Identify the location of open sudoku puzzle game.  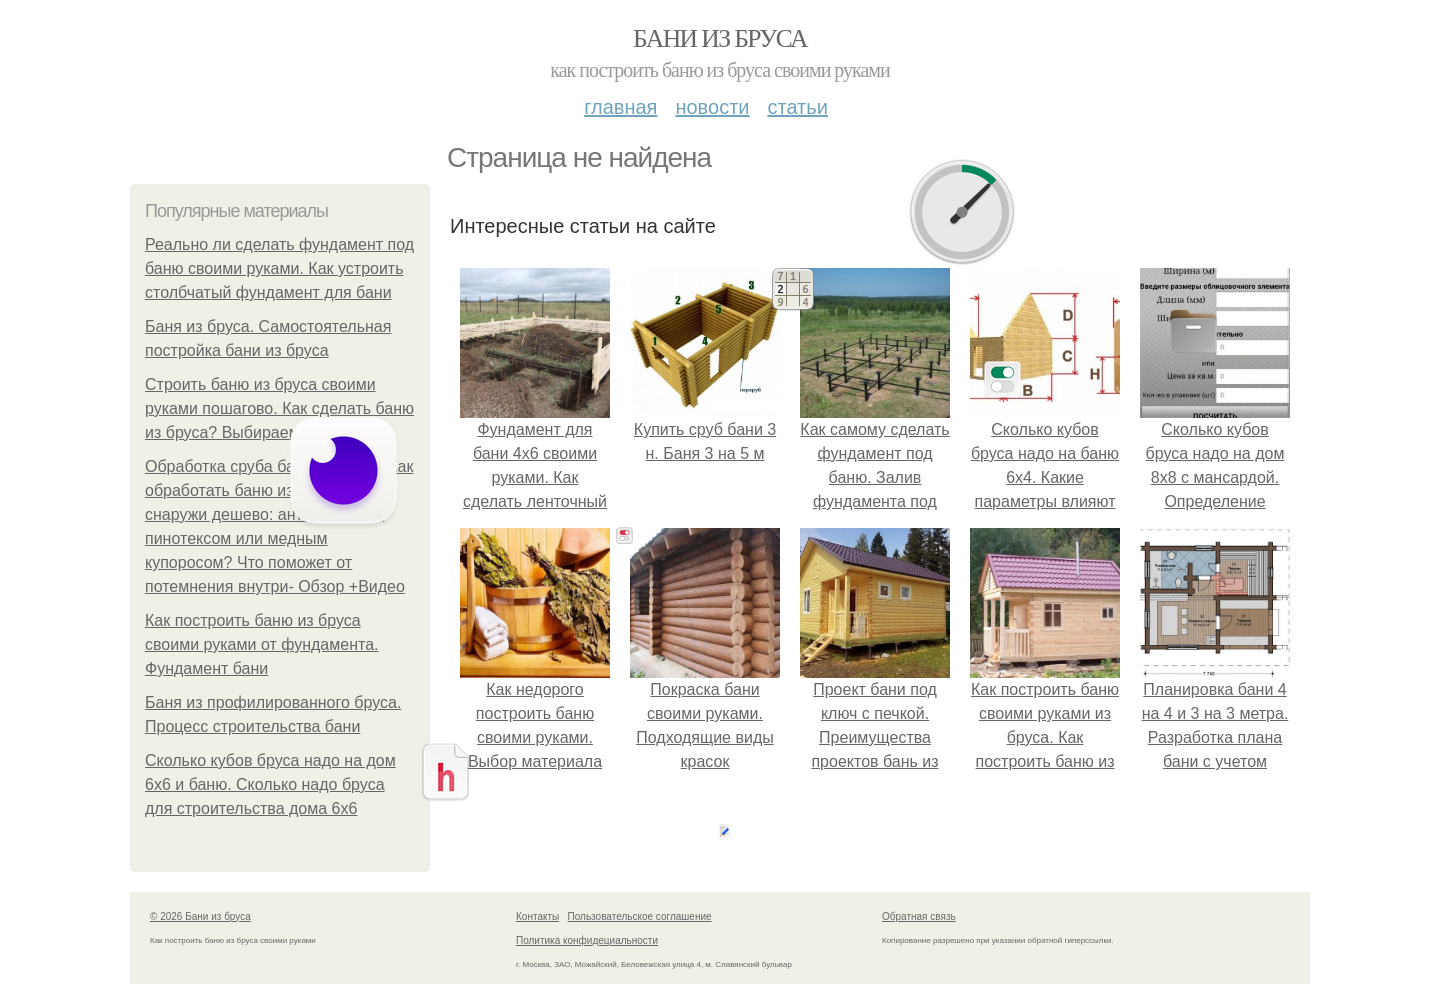
(793, 289).